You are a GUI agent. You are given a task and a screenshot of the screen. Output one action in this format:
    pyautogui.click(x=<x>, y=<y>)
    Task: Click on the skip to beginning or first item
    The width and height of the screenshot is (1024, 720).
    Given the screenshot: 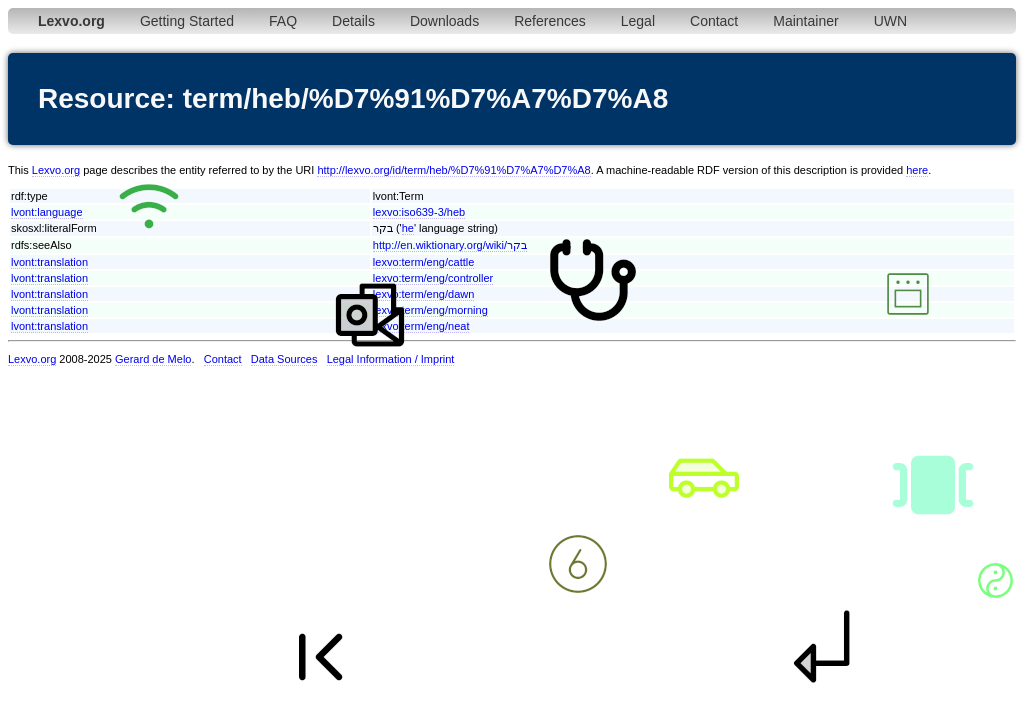 What is the action you would take?
    pyautogui.click(x=319, y=657)
    